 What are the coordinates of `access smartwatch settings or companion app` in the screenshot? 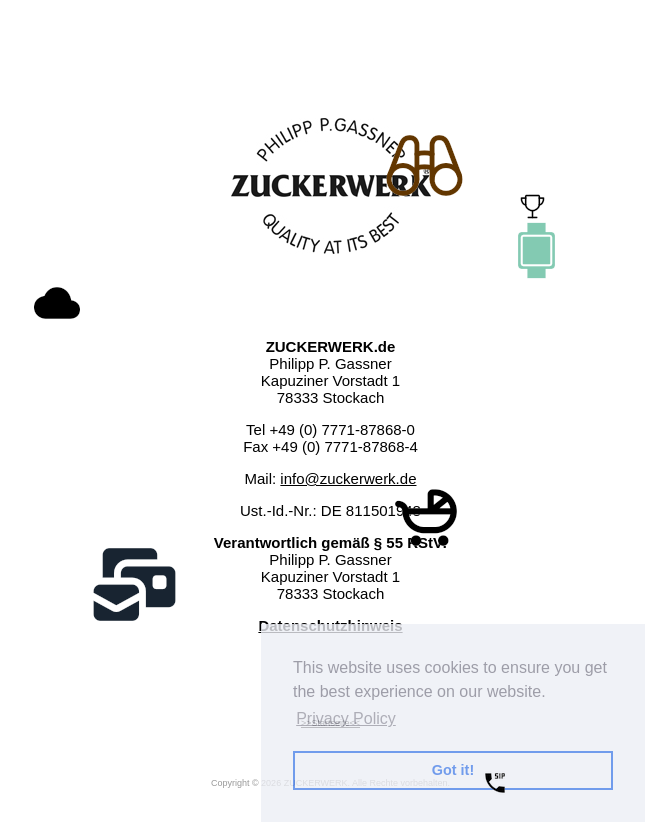 It's located at (536, 250).